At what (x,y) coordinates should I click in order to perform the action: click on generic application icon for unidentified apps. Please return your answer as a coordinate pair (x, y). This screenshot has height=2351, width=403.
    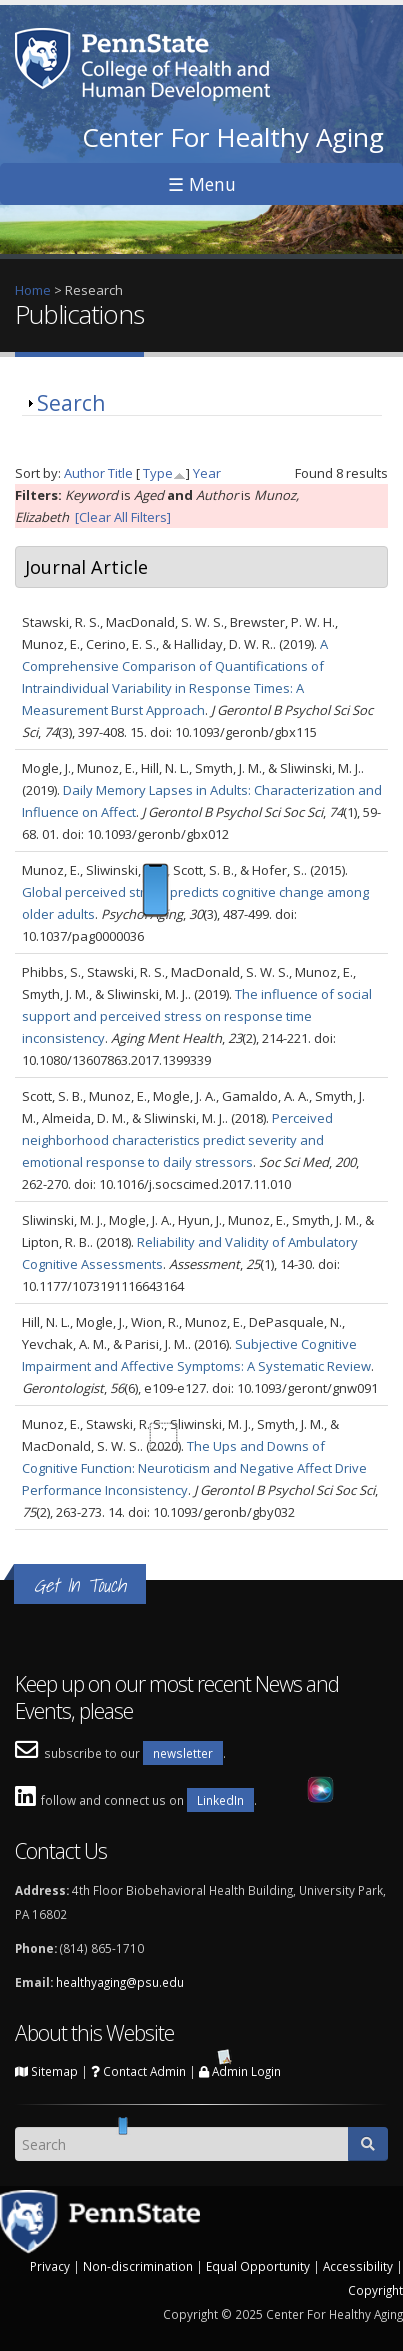
    Looking at the image, I should click on (224, 2057).